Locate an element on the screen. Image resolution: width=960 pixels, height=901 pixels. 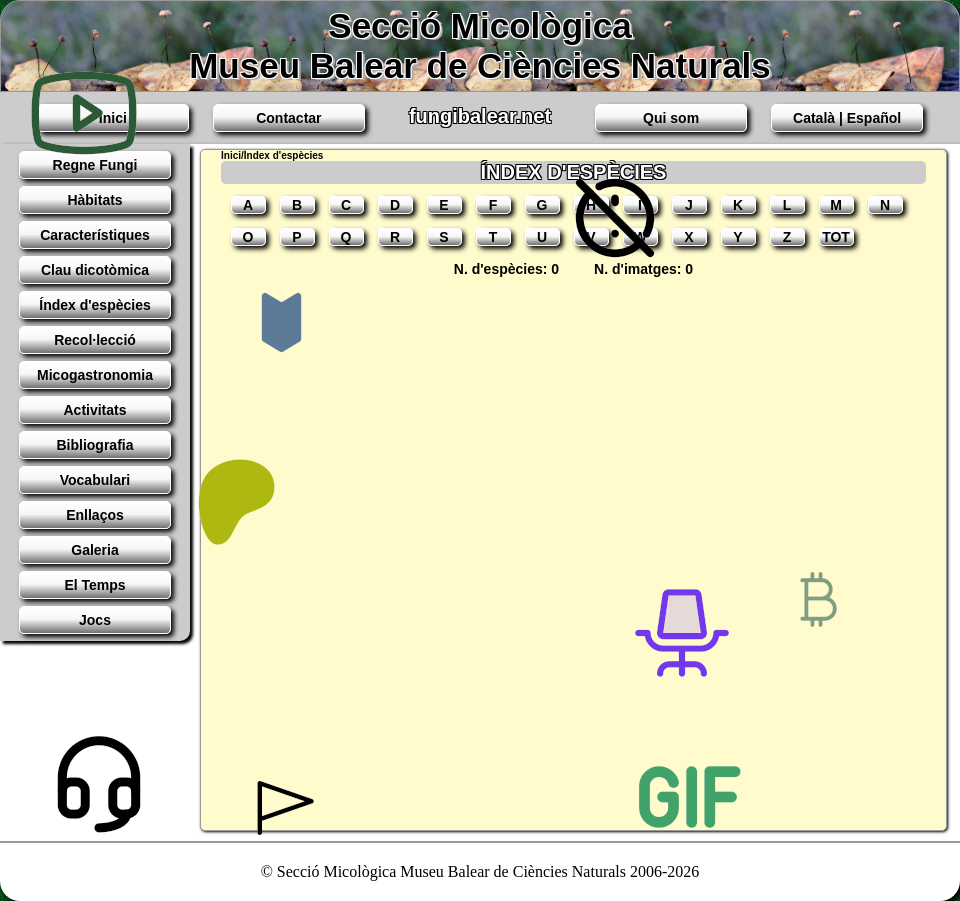
contact customer support is located at coordinates (99, 782).